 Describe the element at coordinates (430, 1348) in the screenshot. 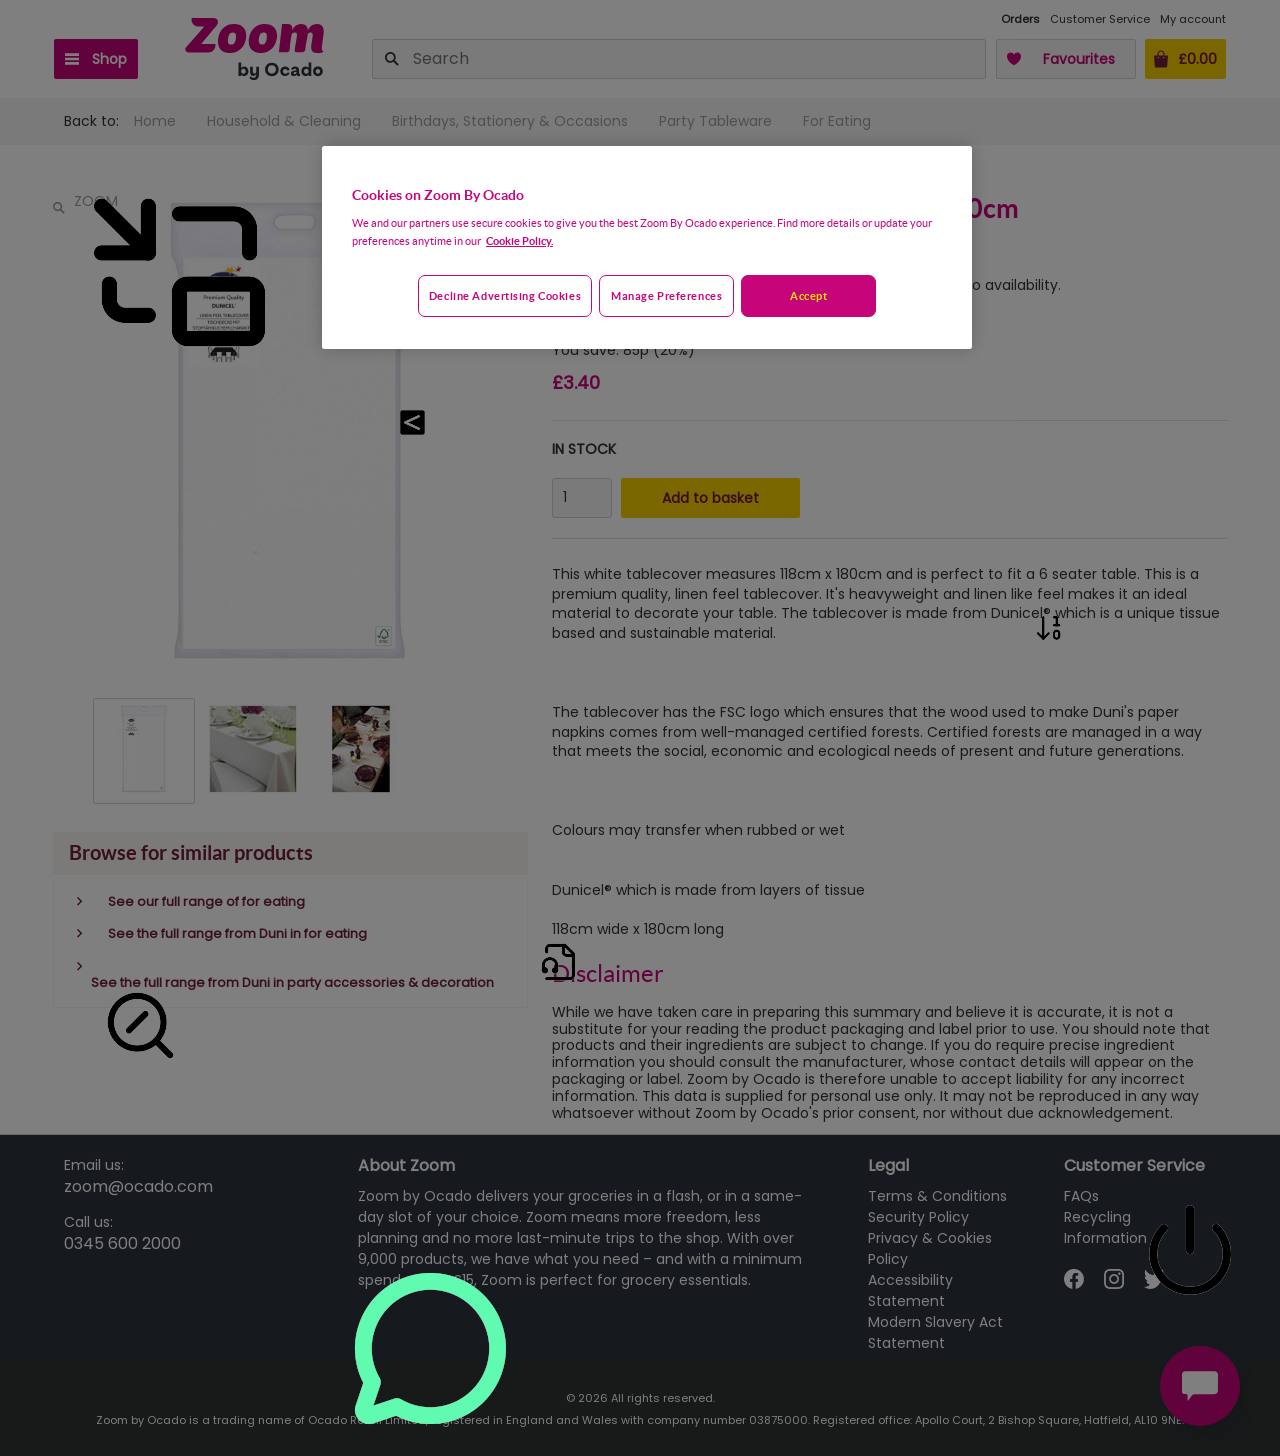

I see `open chat or messaging` at that location.